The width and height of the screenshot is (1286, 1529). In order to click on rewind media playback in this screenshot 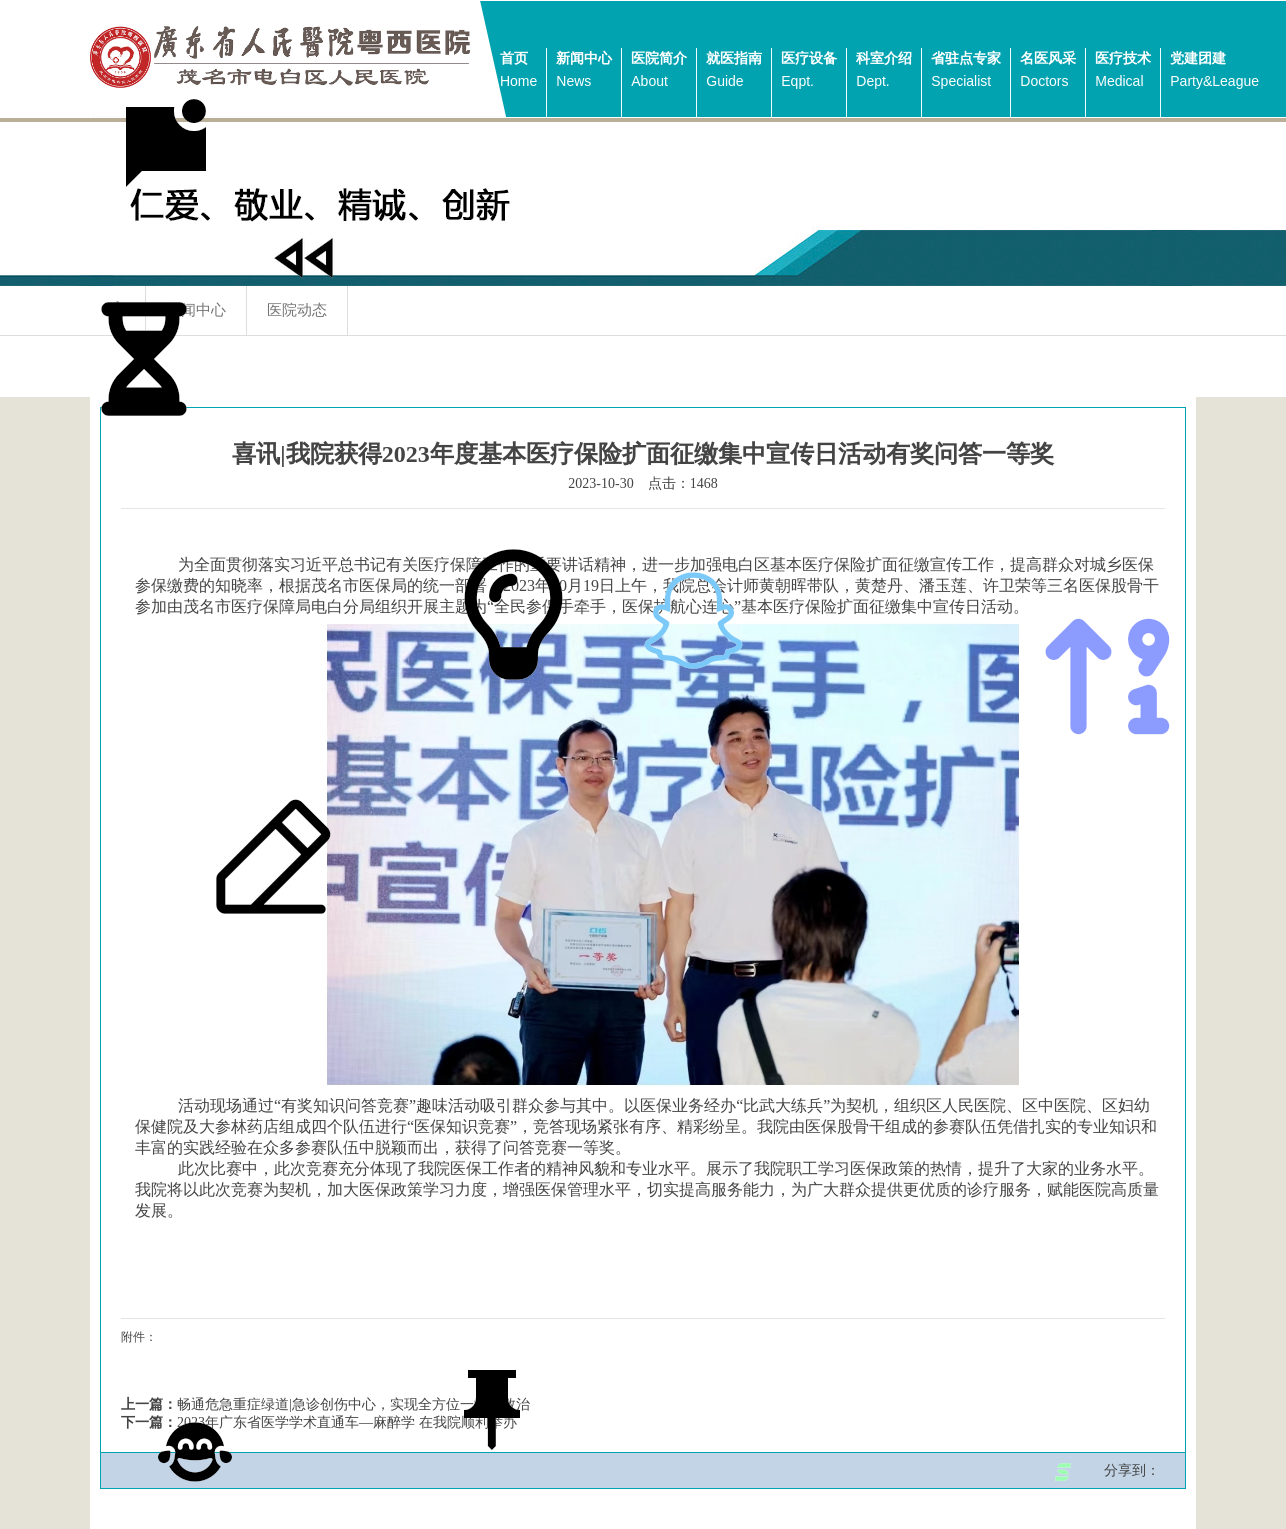, I will do `click(306, 258)`.